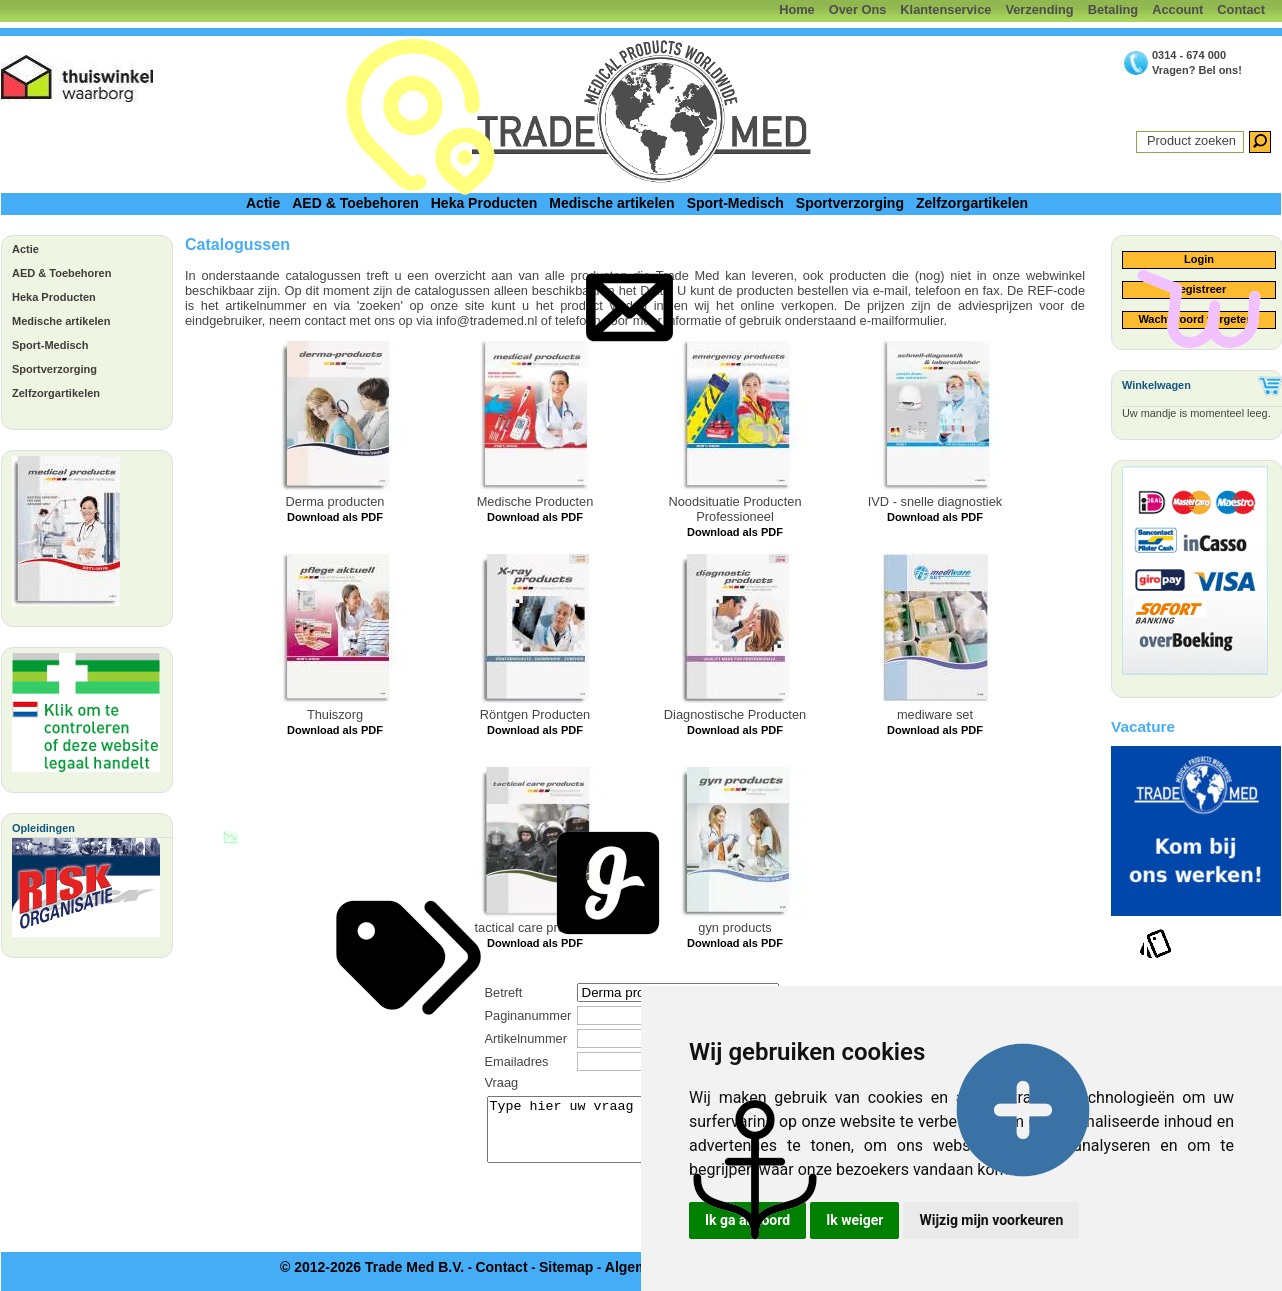 Image resolution: width=1282 pixels, height=1291 pixels. I want to click on add a new location pin, so click(413, 113).